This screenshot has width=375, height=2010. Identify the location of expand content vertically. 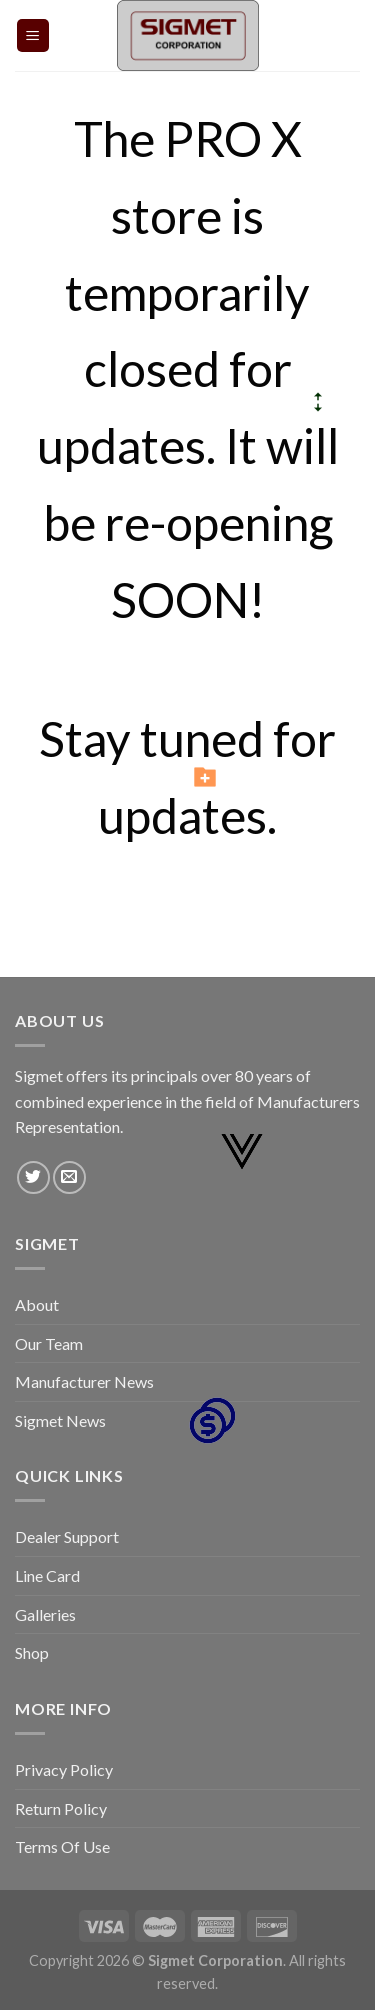
(318, 402).